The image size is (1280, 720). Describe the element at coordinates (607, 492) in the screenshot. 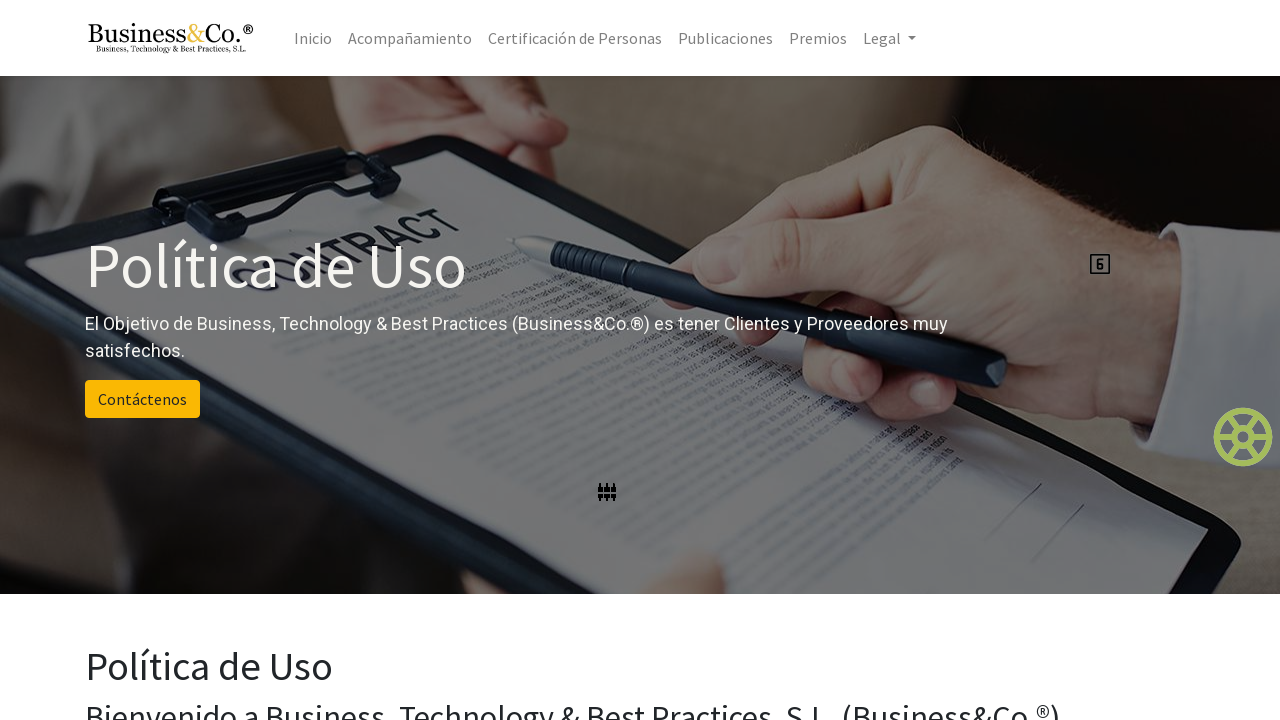

I see `configure audio or video input components` at that location.